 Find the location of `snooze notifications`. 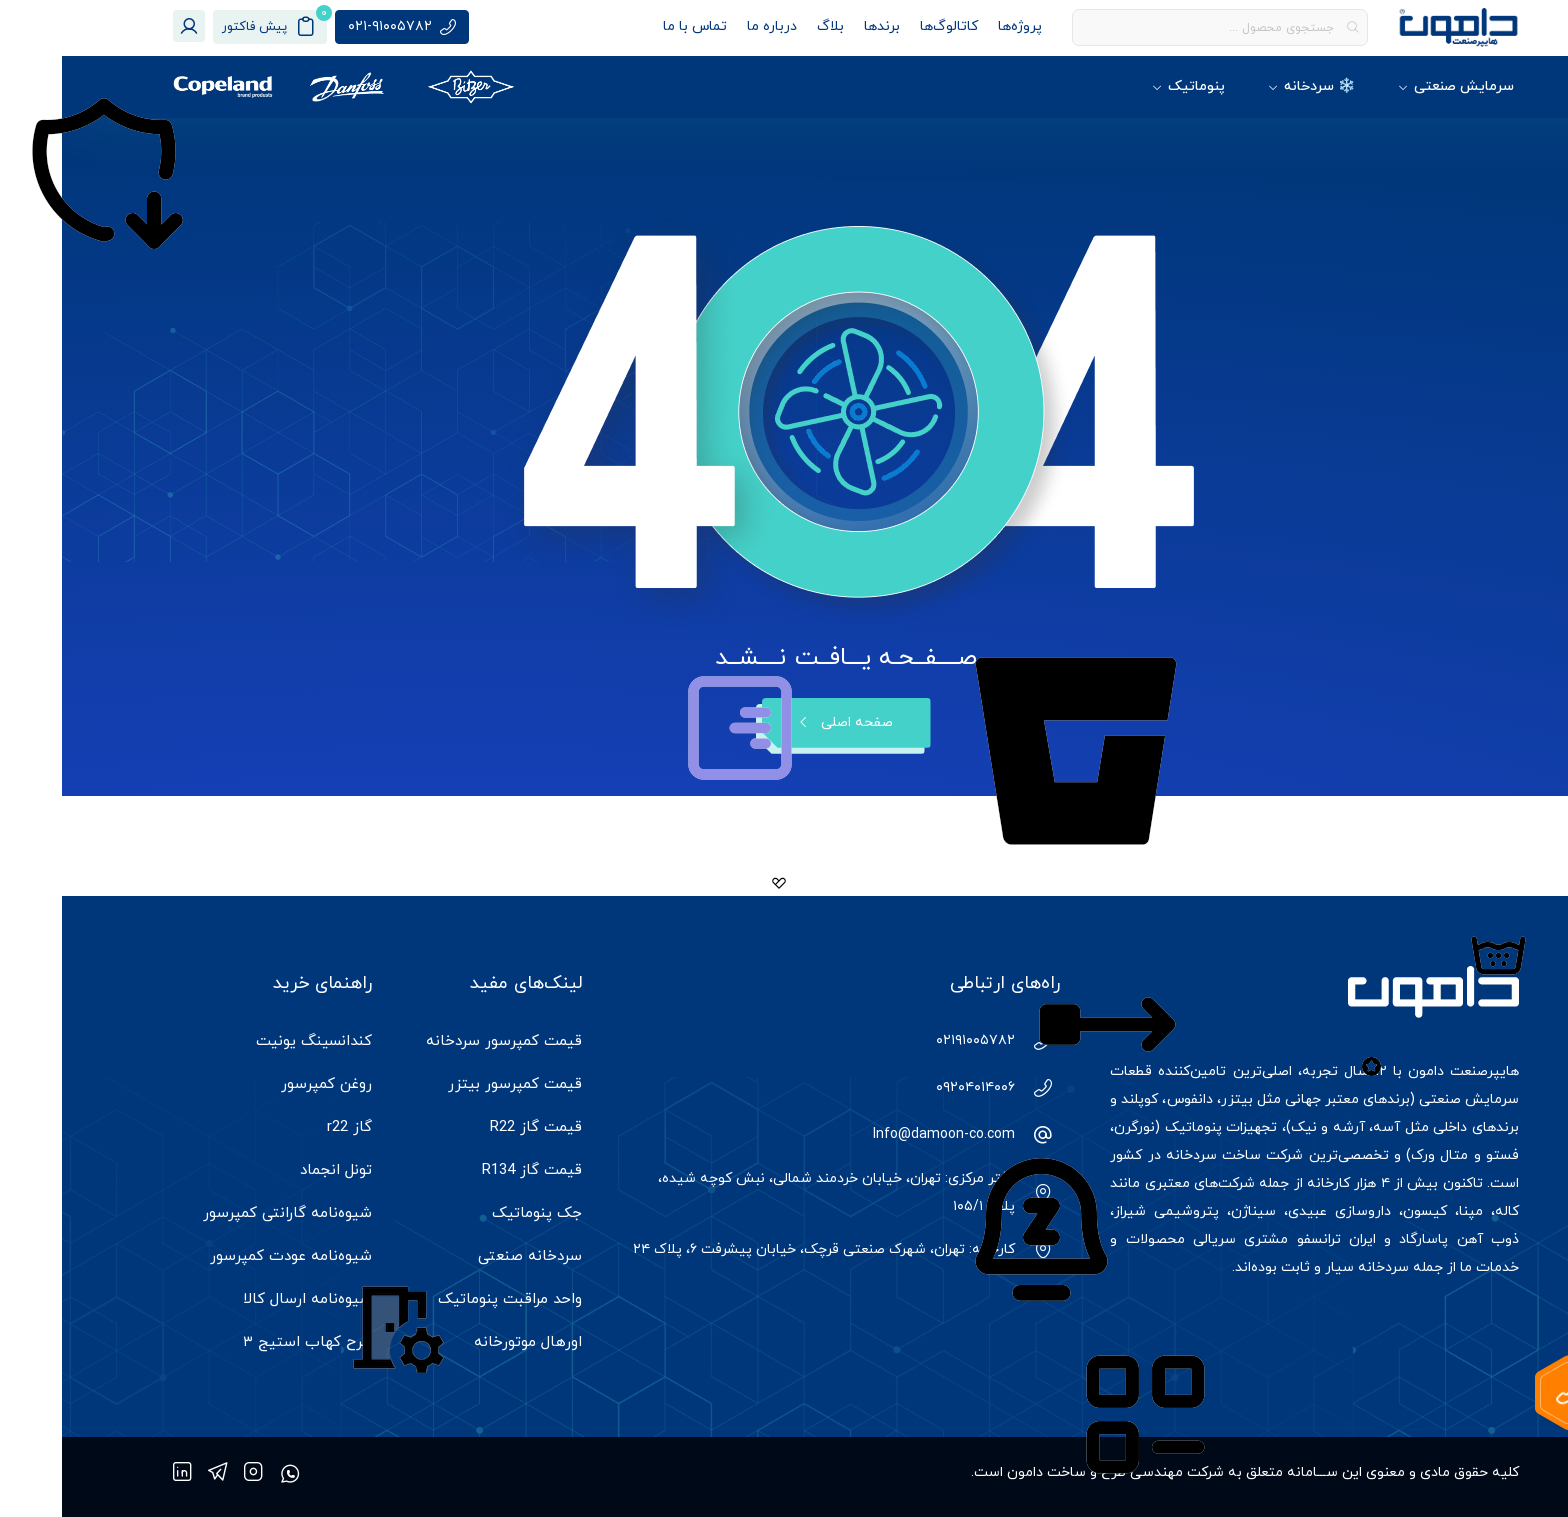

snooze notifications is located at coordinates (1041, 1229).